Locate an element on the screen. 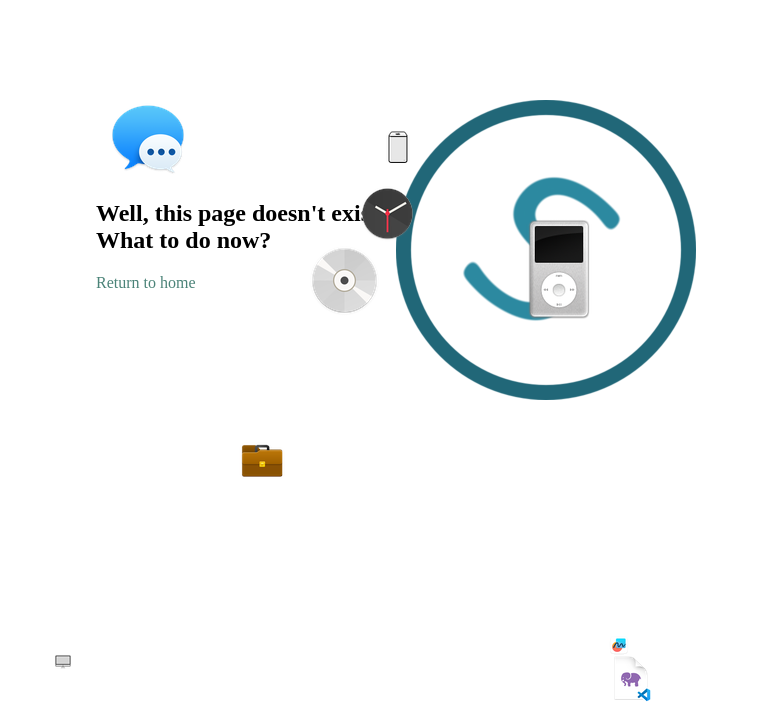 This screenshot has height=720, width=768. open freeform app for collaborative brainstorming is located at coordinates (619, 645).